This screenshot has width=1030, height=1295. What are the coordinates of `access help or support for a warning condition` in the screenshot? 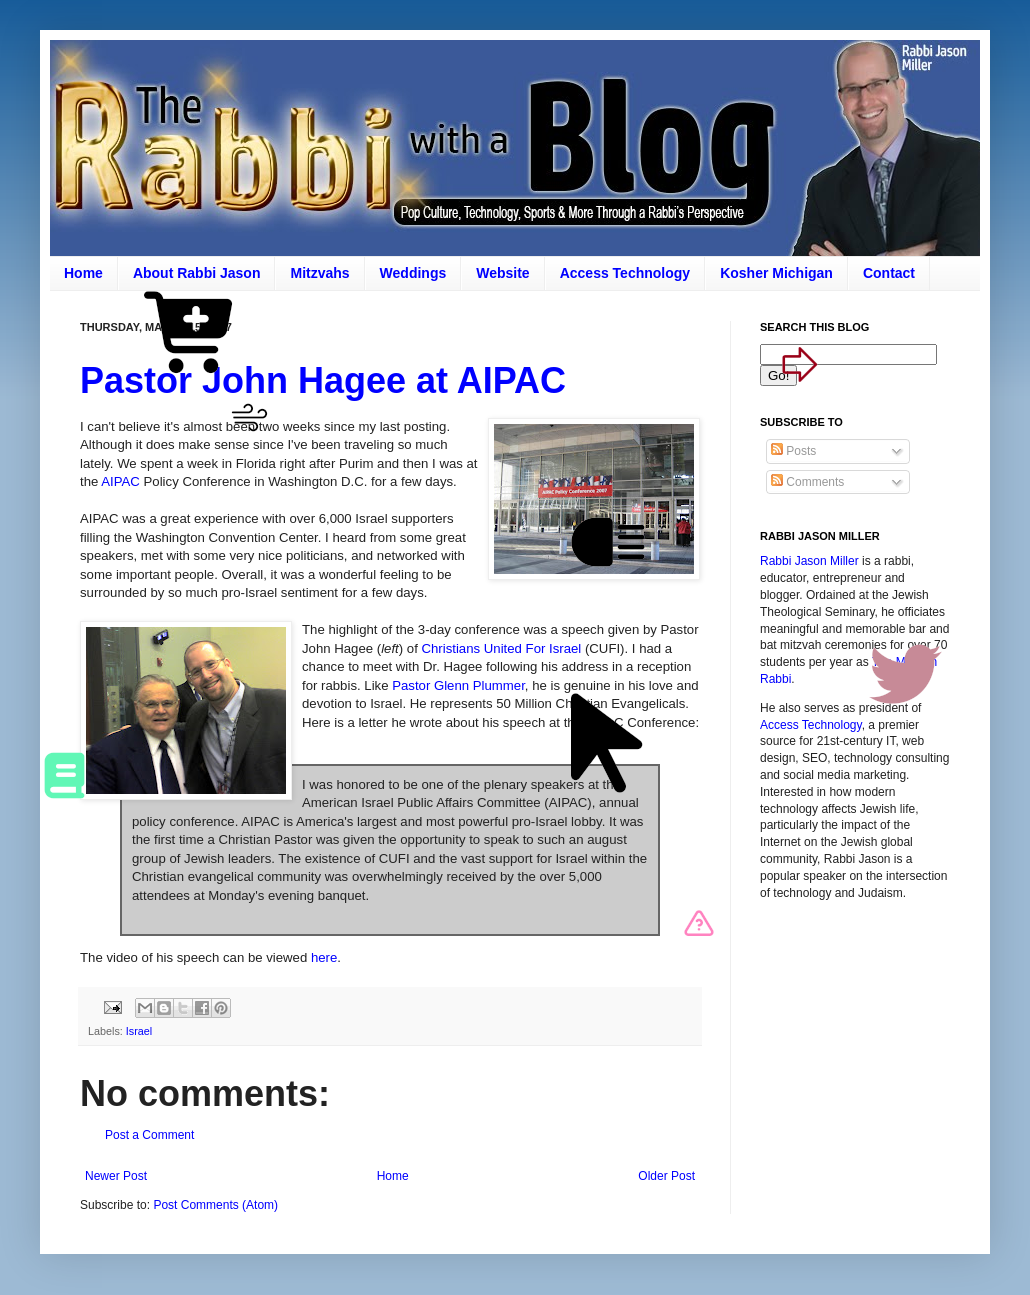 It's located at (699, 924).